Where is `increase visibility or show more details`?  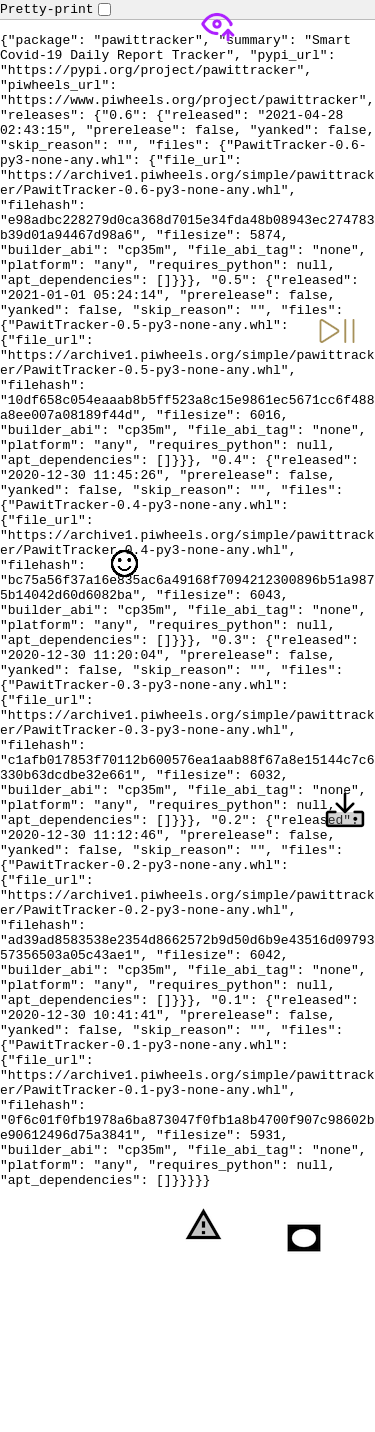 increase visibility or show more details is located at coordinates (217, 24).